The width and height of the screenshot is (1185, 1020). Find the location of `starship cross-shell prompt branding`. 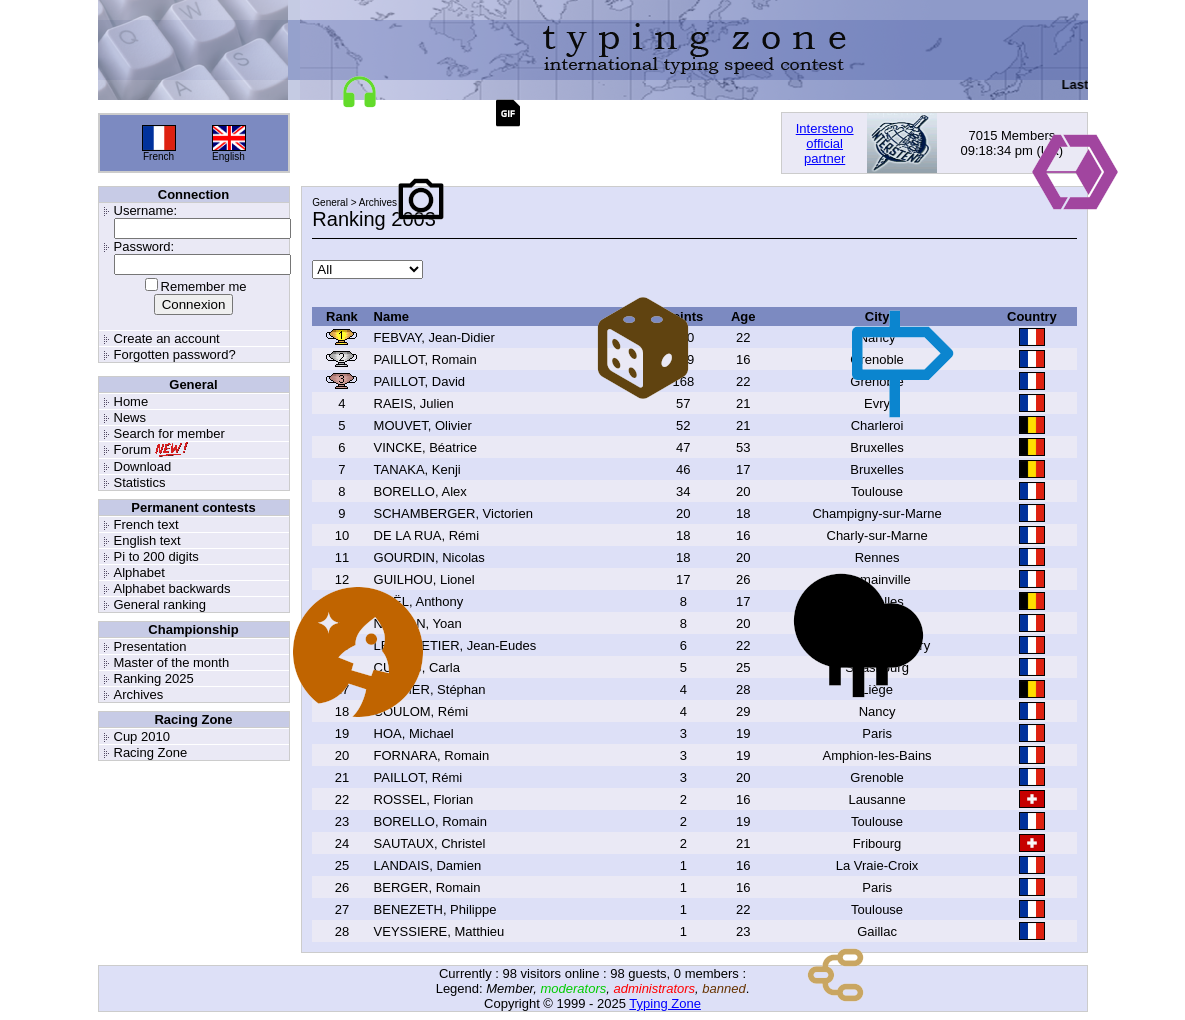

starship cross-shell prompt branding is located at coordinates (358, 652).